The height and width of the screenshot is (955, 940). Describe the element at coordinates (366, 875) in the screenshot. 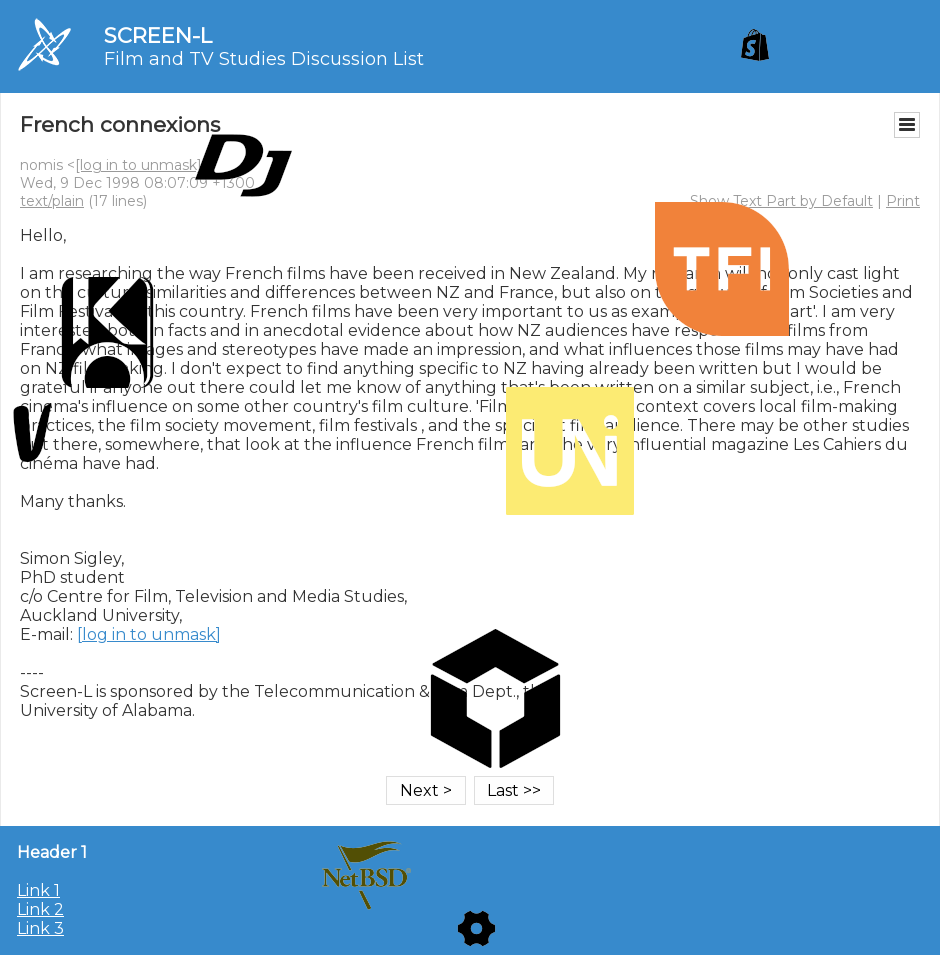

I see `NetBSD operating system logo` at that location.